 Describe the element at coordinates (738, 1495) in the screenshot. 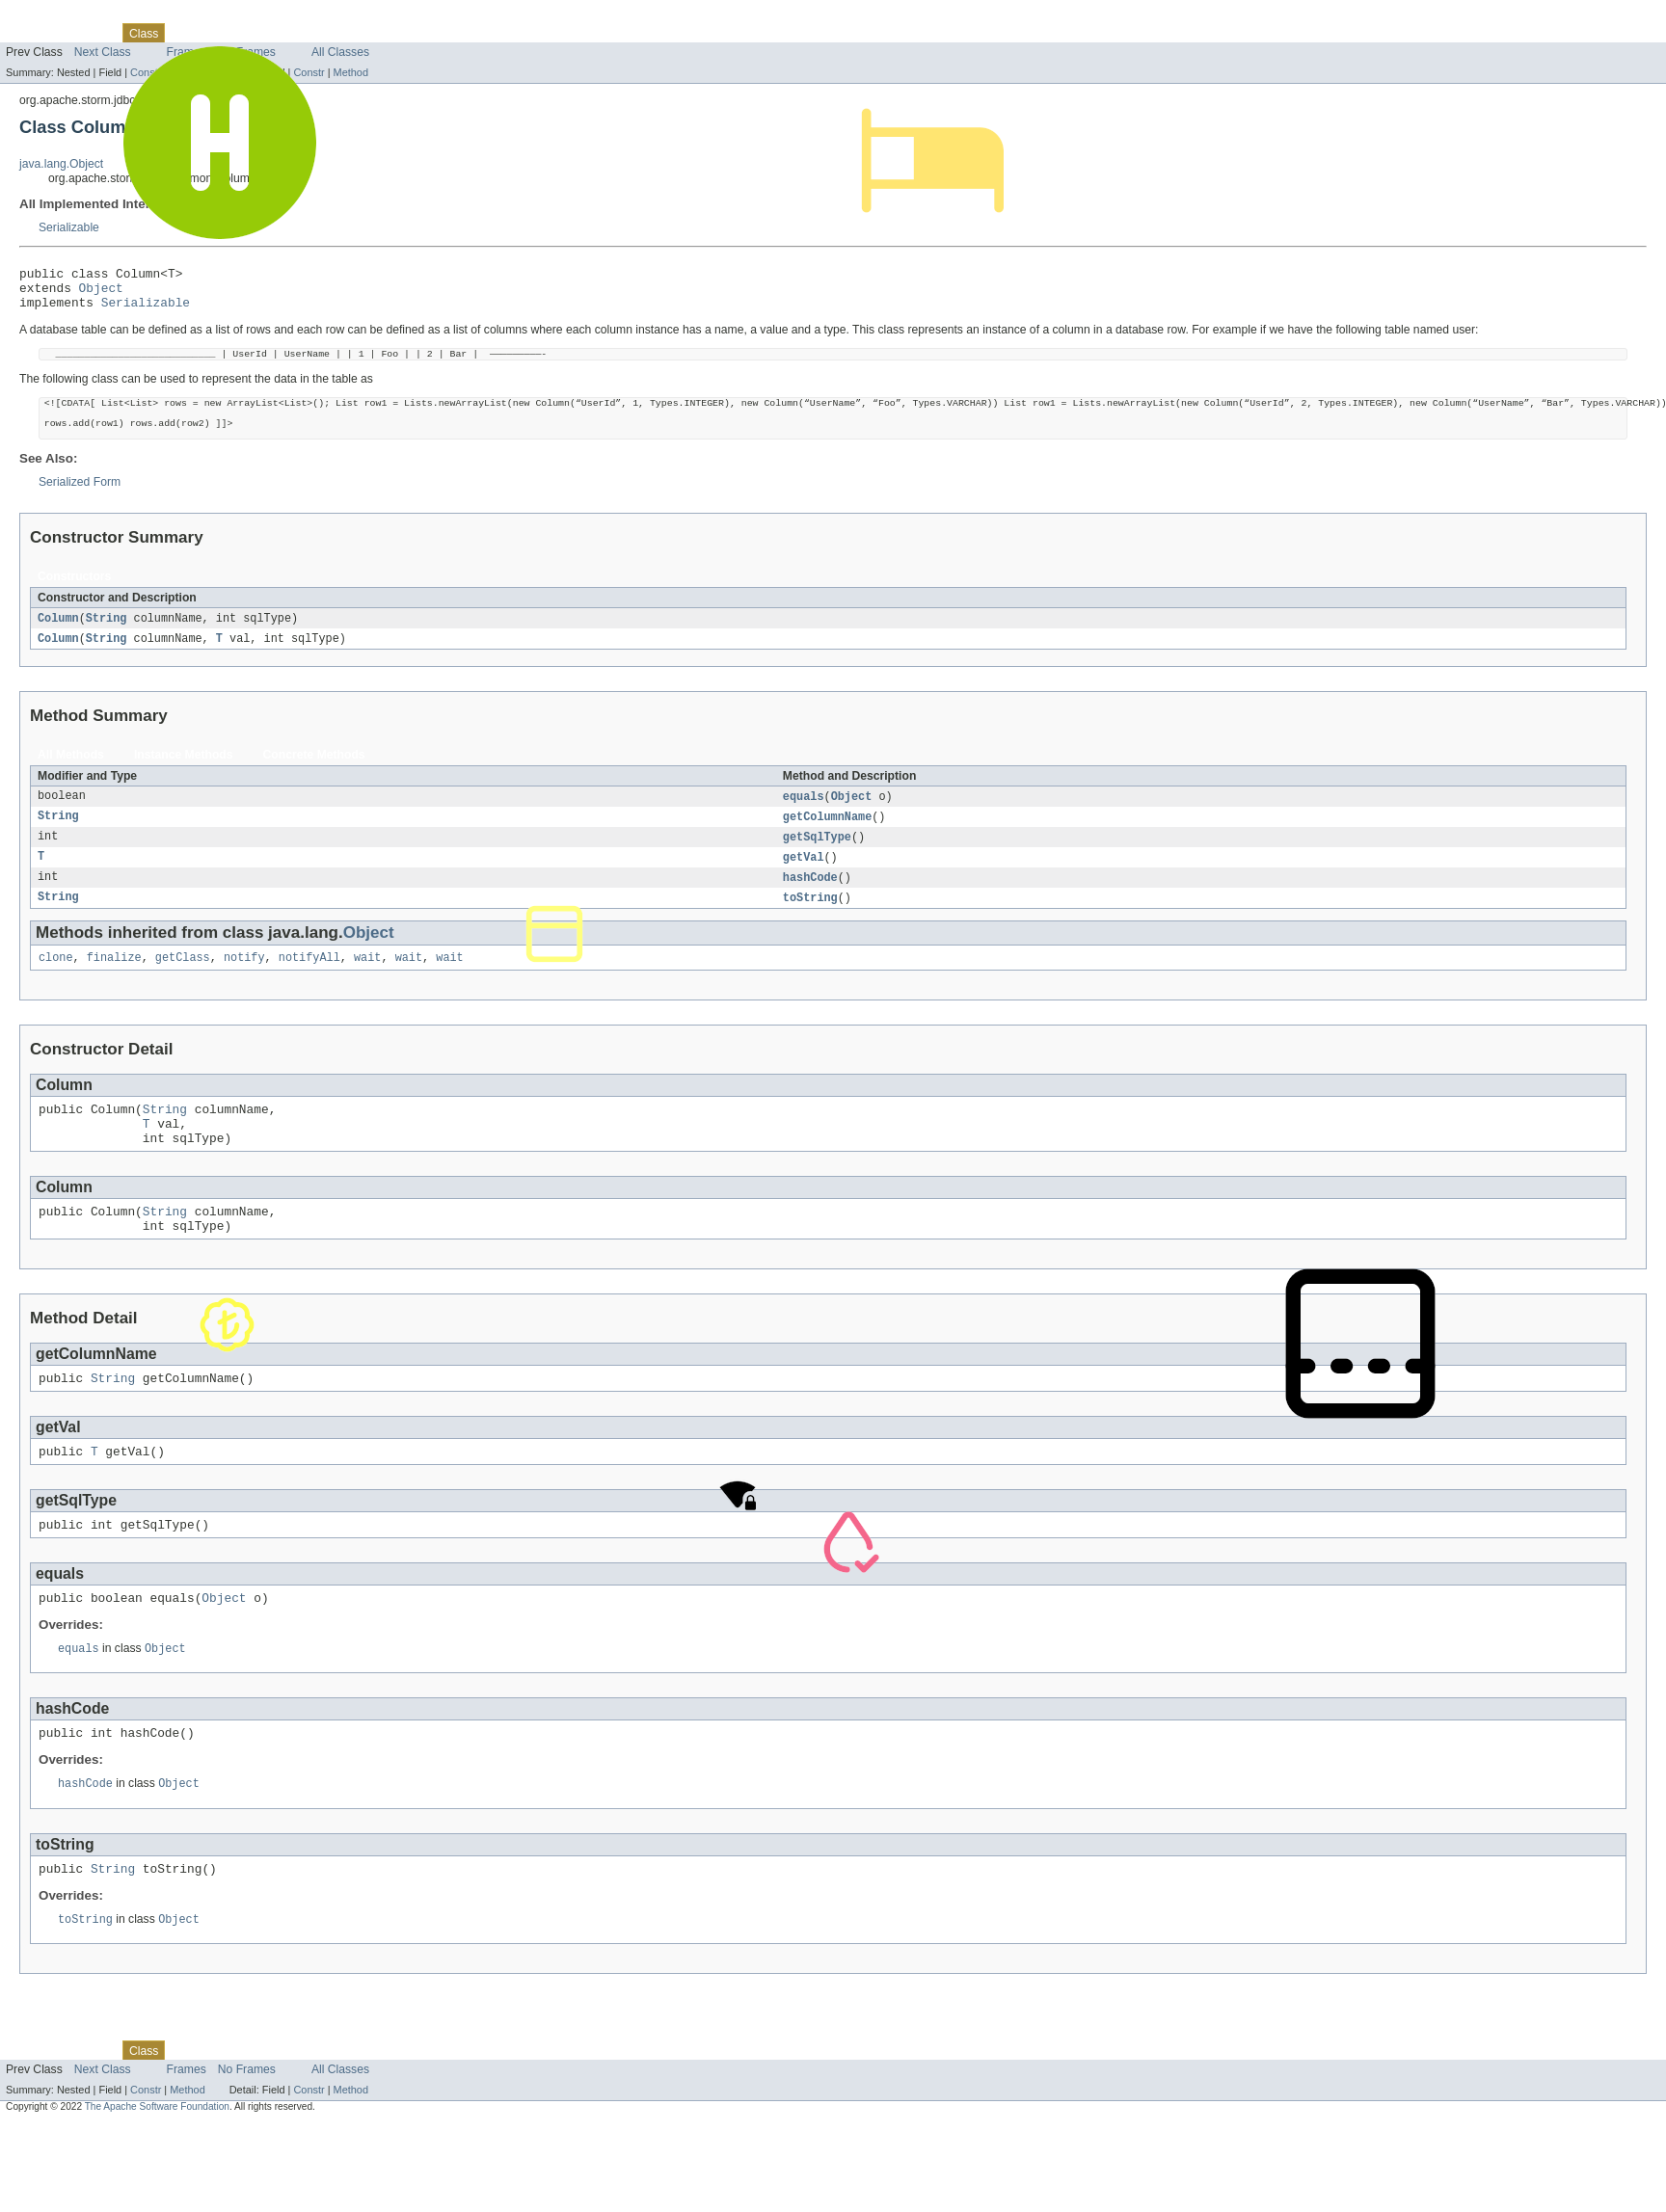

I see `indicates a secure wifi connection at full signal strength` at that location.